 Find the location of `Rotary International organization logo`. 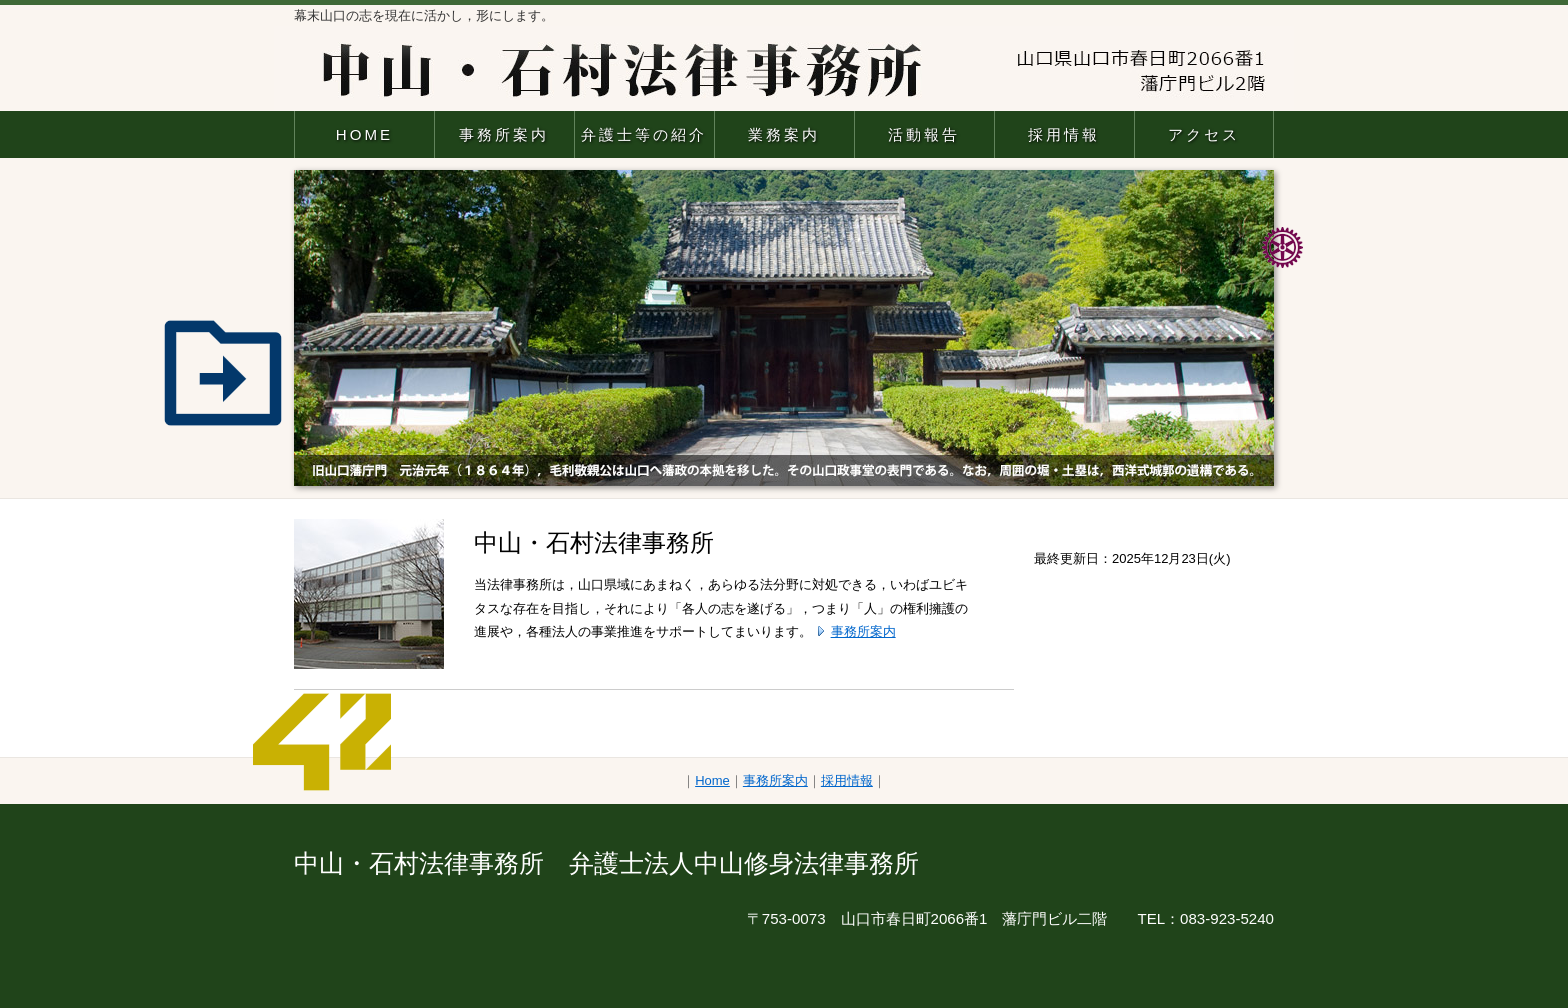

Rotary International organization logo is located at coordinates (1282, 247).